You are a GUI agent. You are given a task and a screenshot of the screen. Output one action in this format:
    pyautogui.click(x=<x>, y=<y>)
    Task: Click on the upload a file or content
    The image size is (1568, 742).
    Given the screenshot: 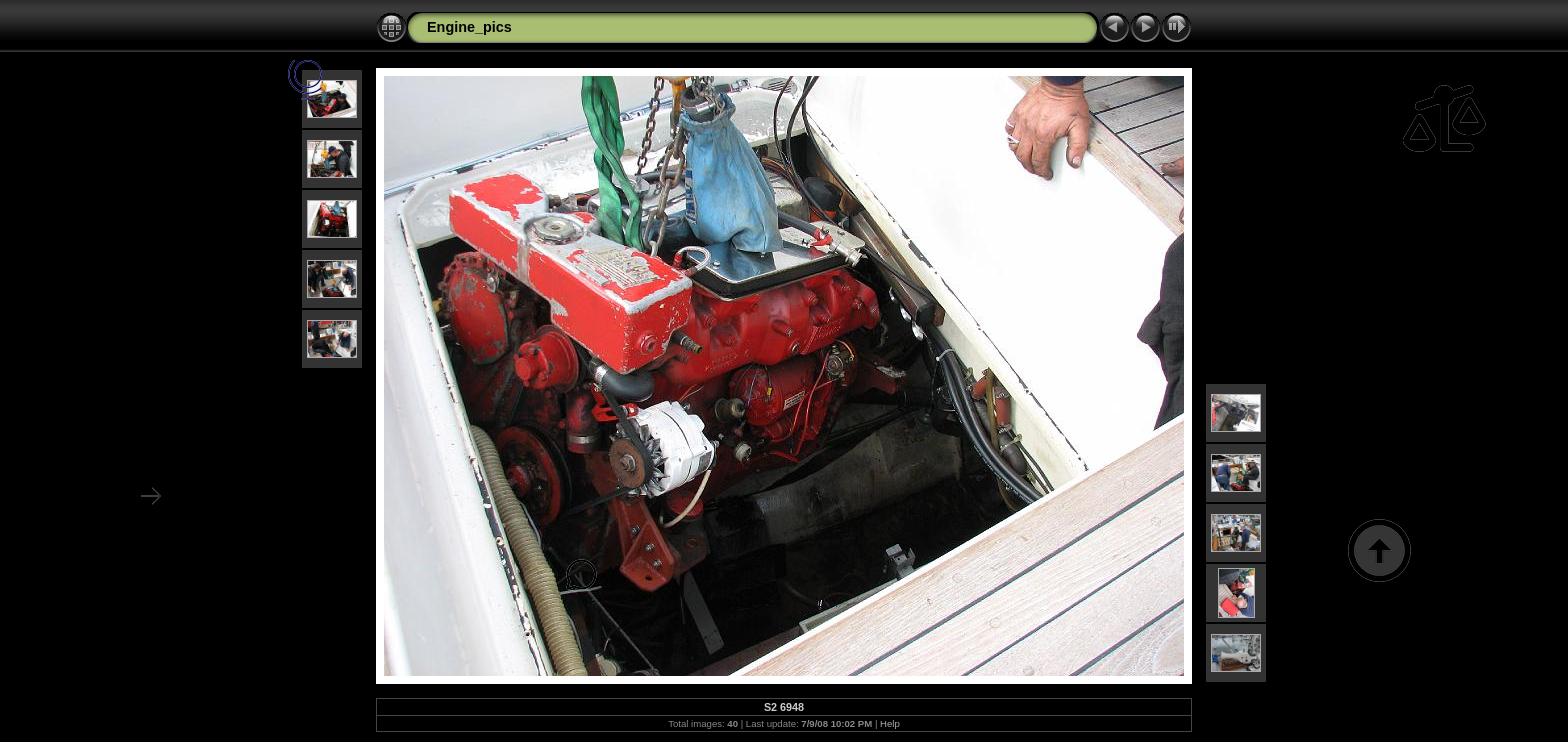 What is the action you would take?
    pyautogui.click(x=1379, y=550)
    